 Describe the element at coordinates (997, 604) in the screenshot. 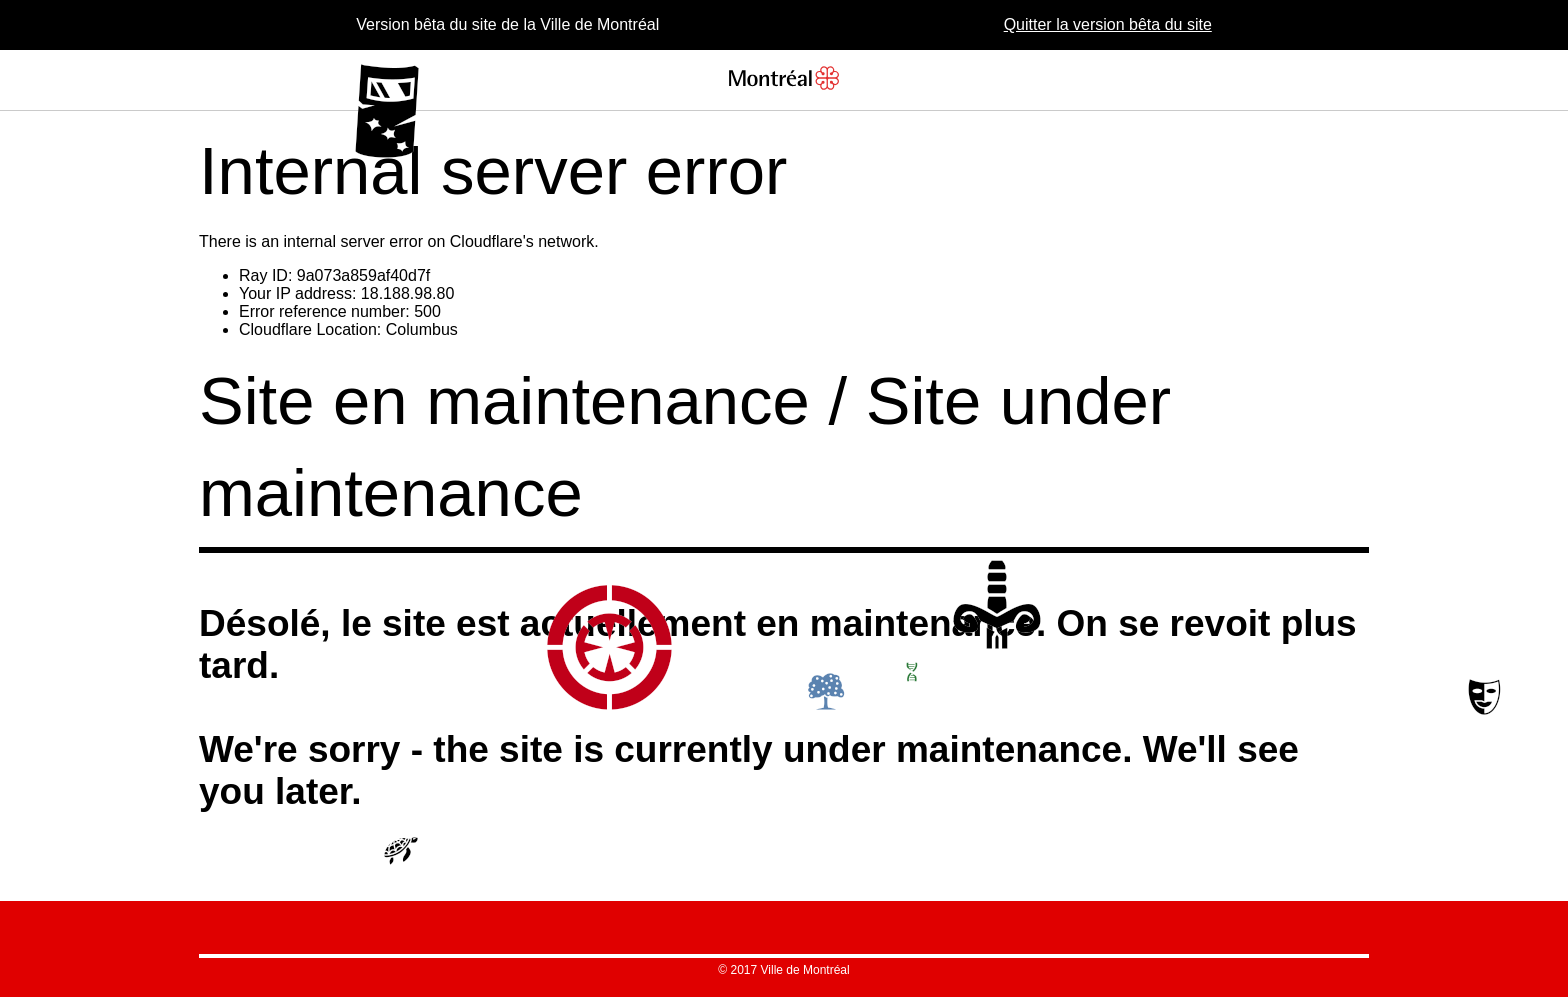

I see `select a sword or melee weapon` at that location.